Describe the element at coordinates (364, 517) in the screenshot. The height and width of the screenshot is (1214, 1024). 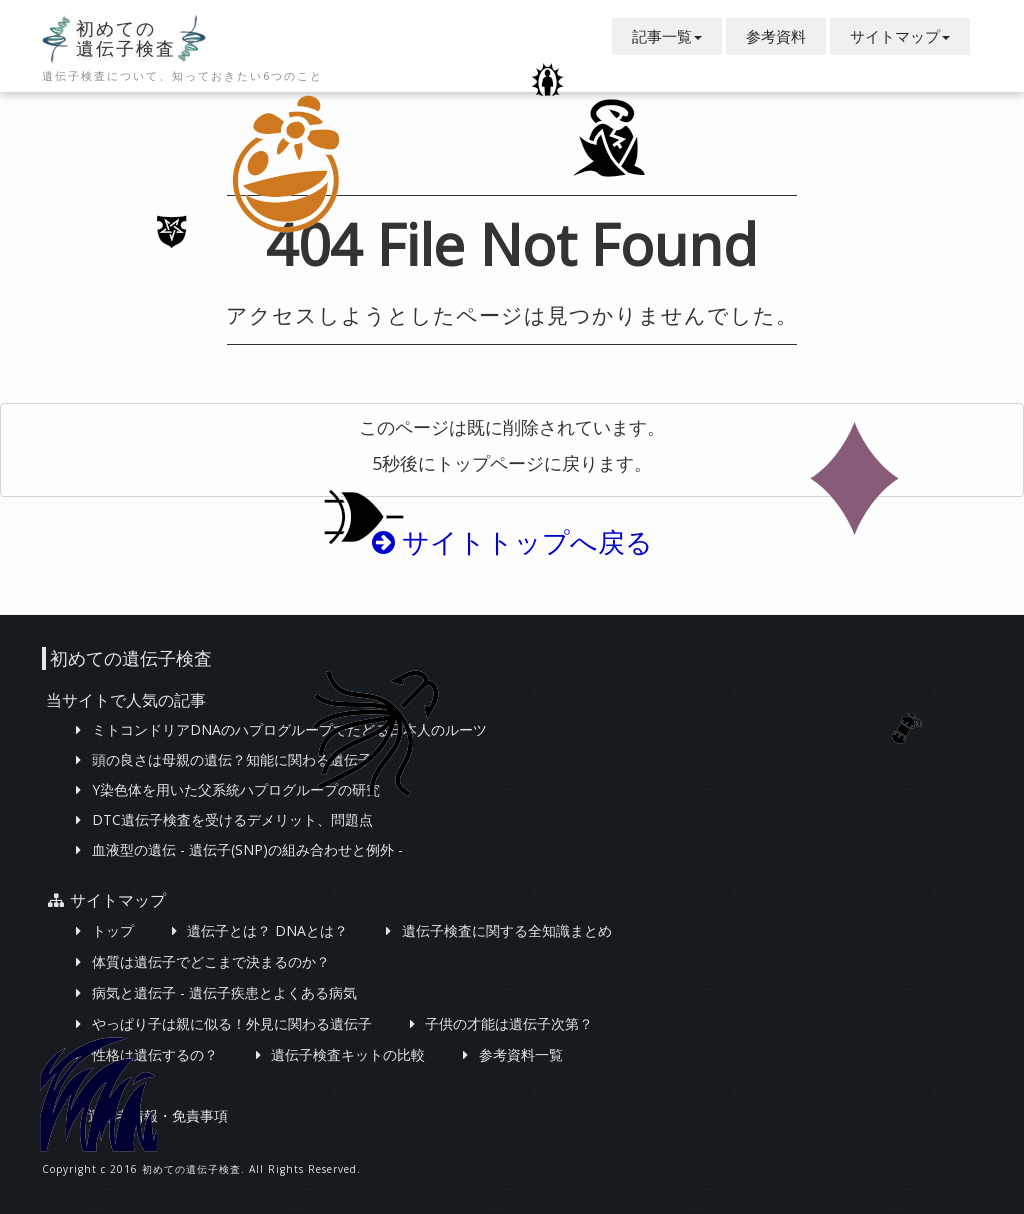
I see `represents an XOR logic gate in a circuit diagram` at that location.